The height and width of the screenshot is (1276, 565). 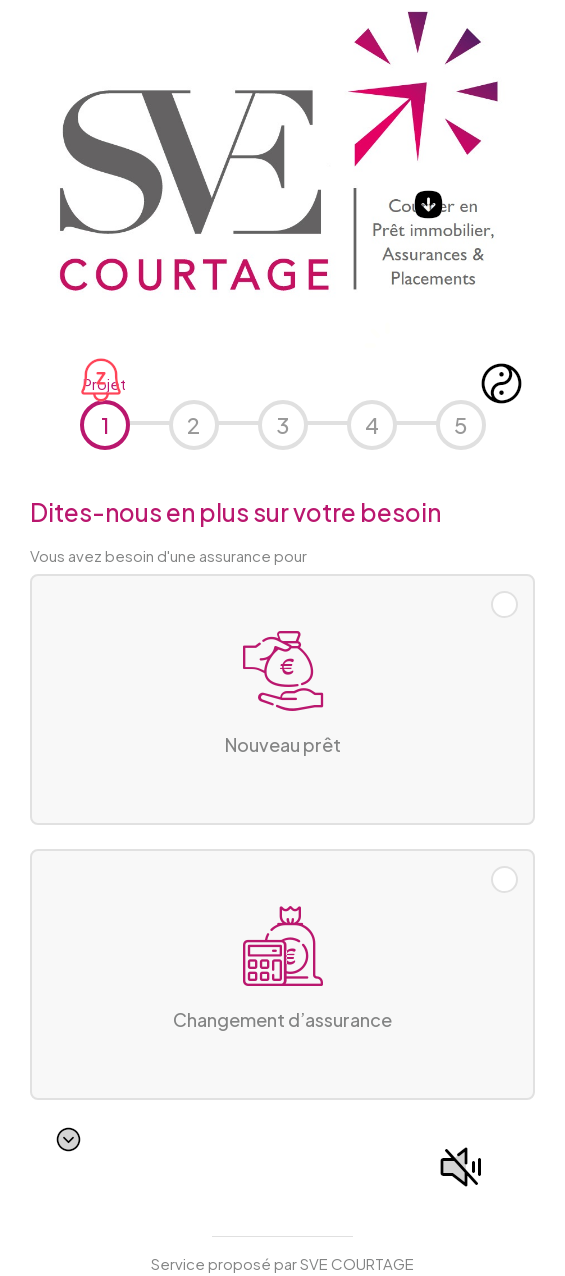 I want to click on mute audio or sound, so click(x=460, y=1167).